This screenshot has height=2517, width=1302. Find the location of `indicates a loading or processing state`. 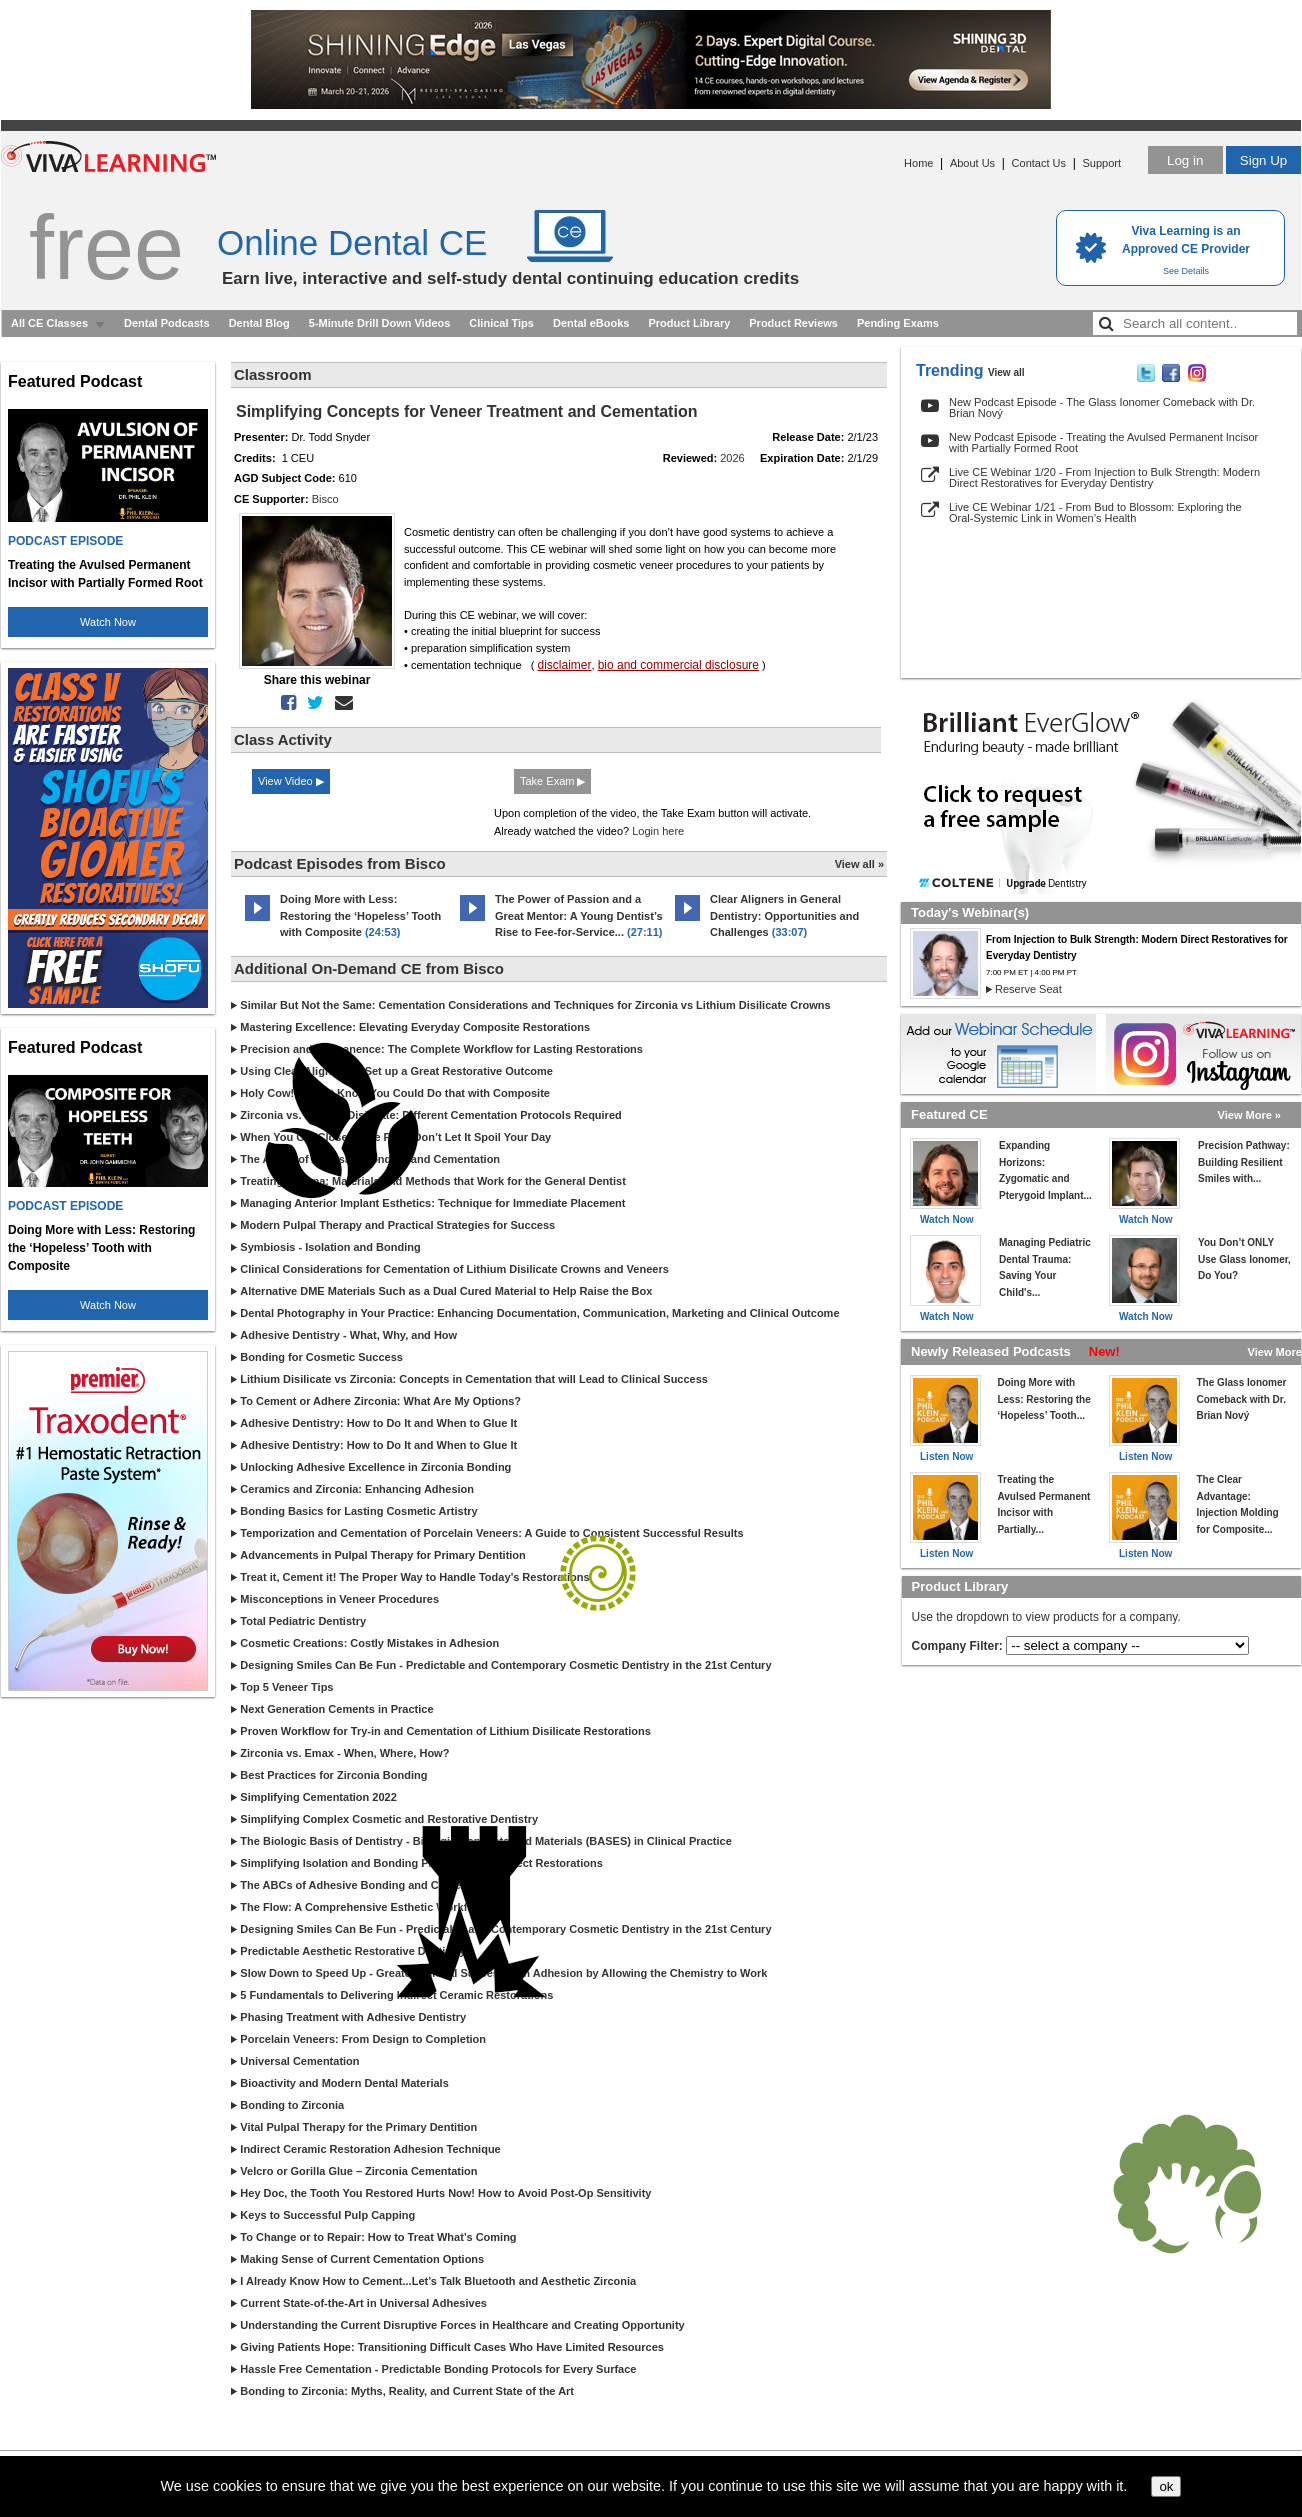

indicates a loading or processing state is located at coordinates (598, 1573).